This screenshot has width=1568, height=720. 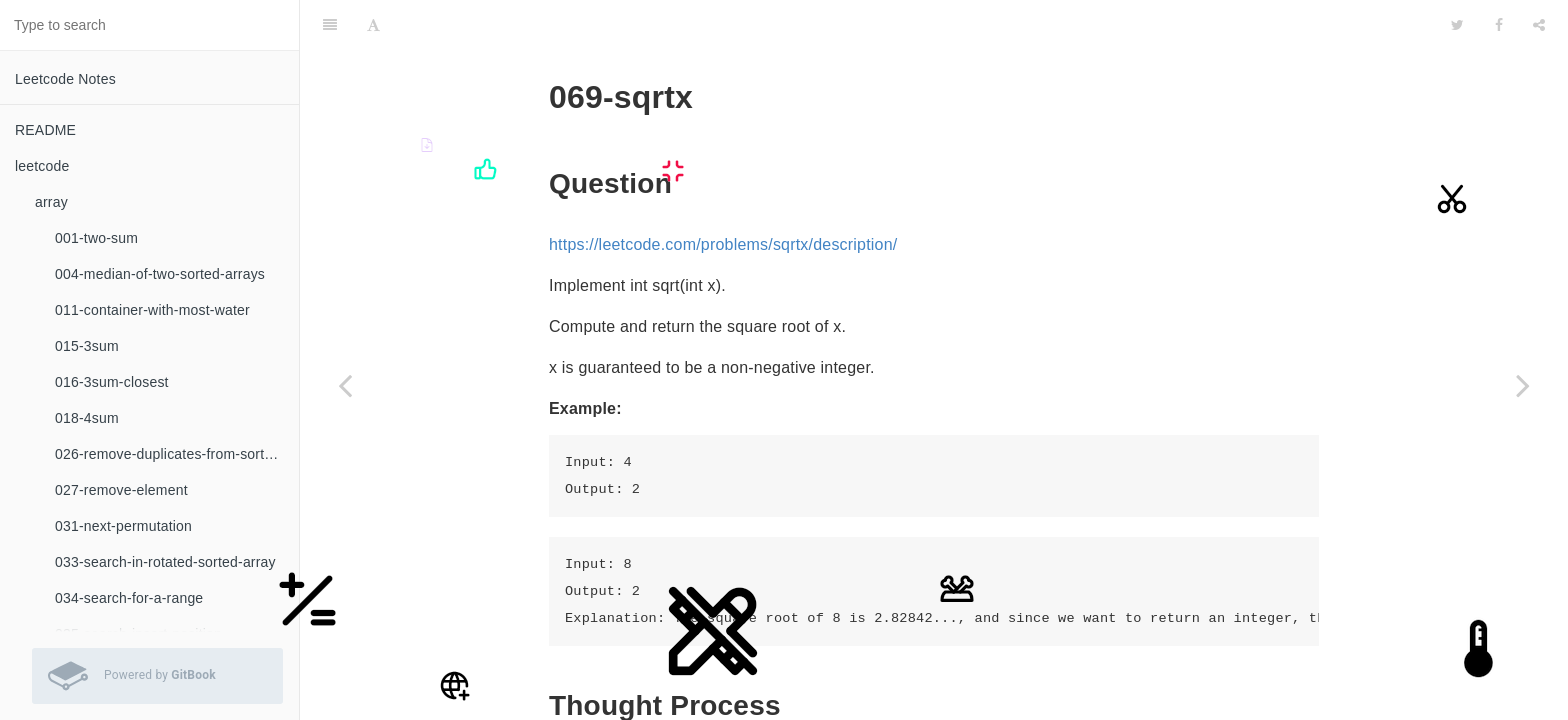 What do you see at coordinates (1478, 648) in the screenshot?
I see `adjust temperature settings` at bounding box center [1478, 648].